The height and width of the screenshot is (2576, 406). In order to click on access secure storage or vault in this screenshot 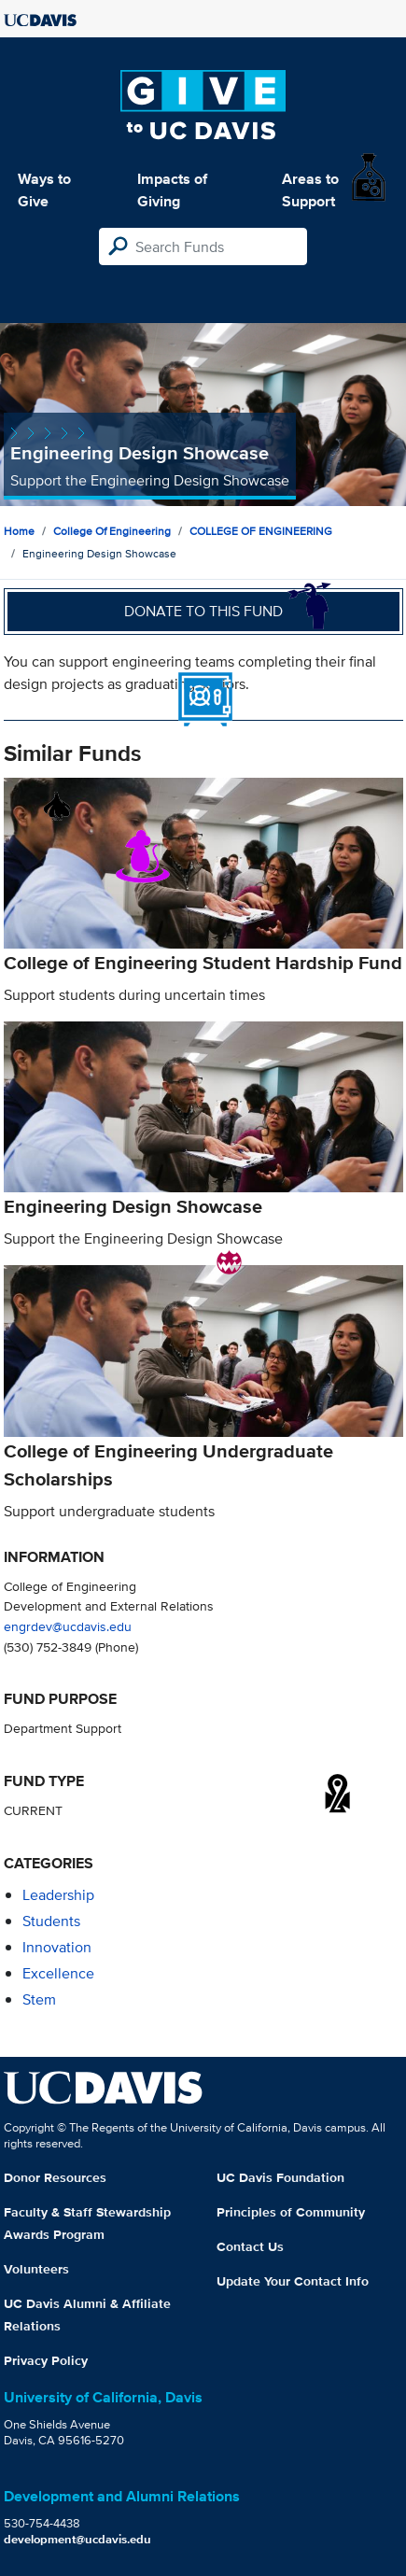, I will do `click(205, 699)`.